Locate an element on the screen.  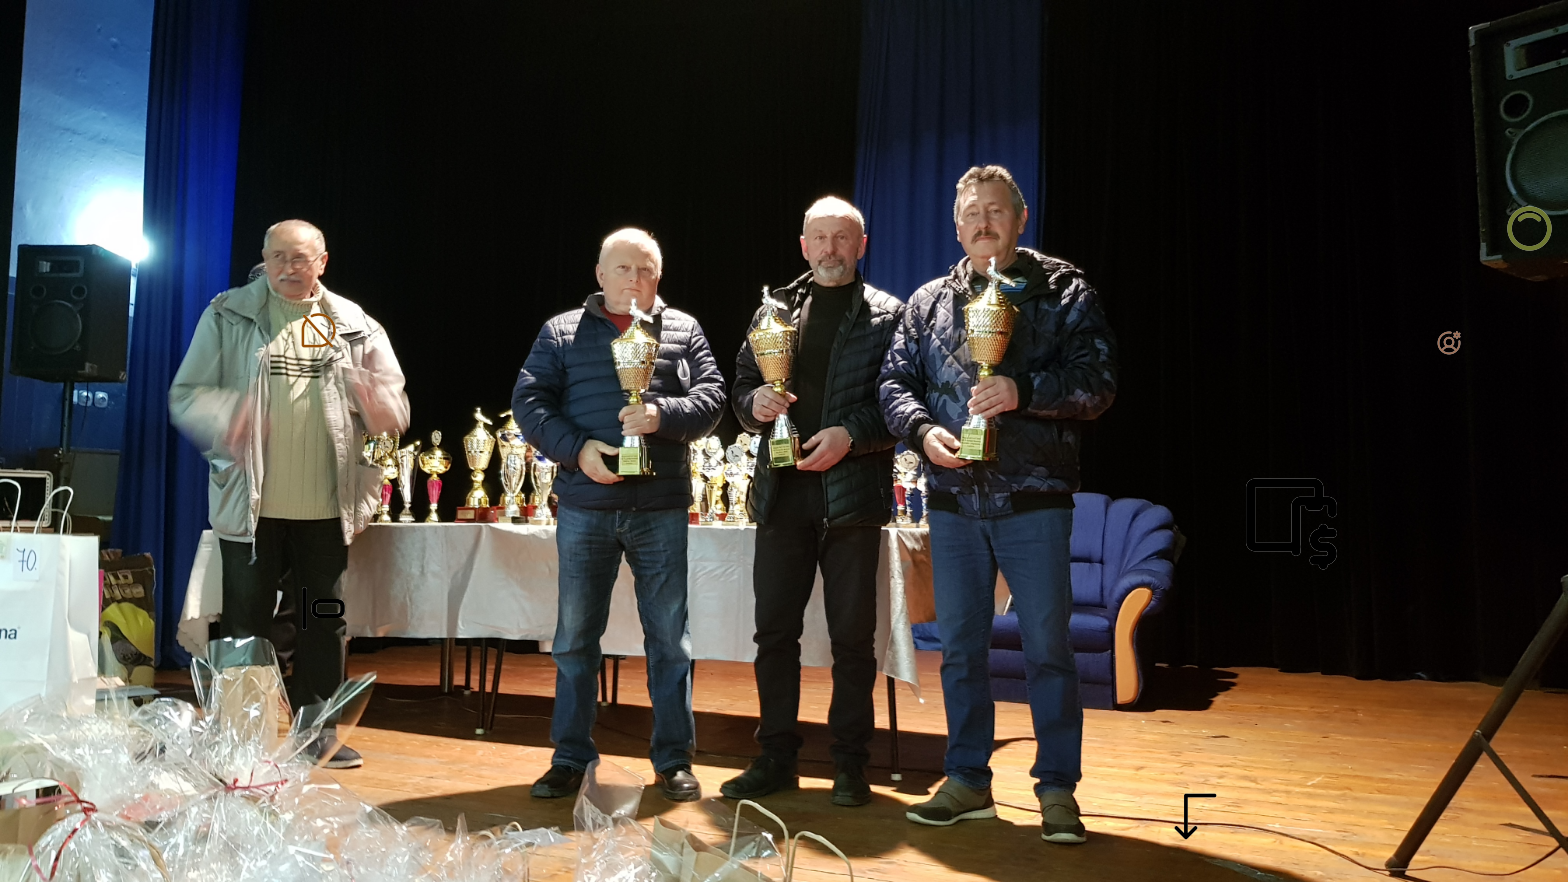
manage device payment or subscription is located at coordinates (1291, 519).